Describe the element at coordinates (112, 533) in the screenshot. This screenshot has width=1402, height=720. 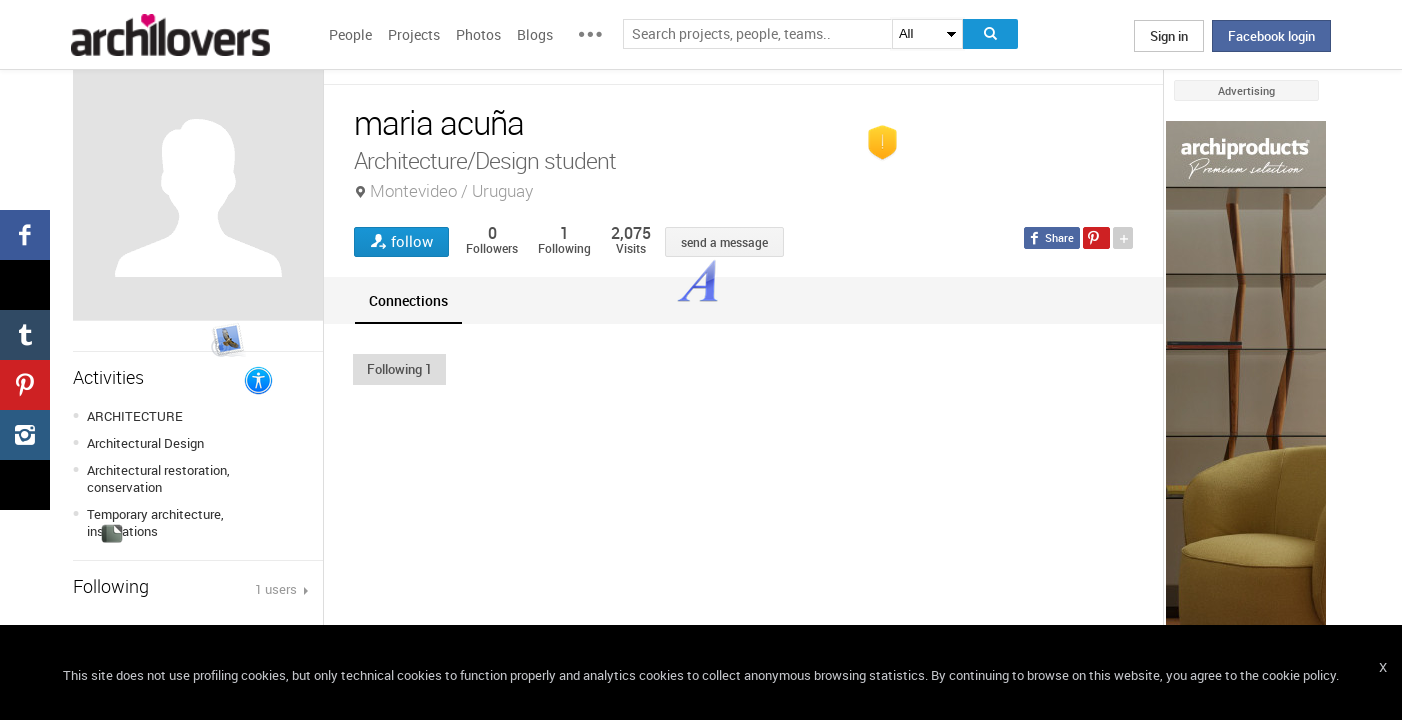
I see `change desktop wallpaper settings` at that location.